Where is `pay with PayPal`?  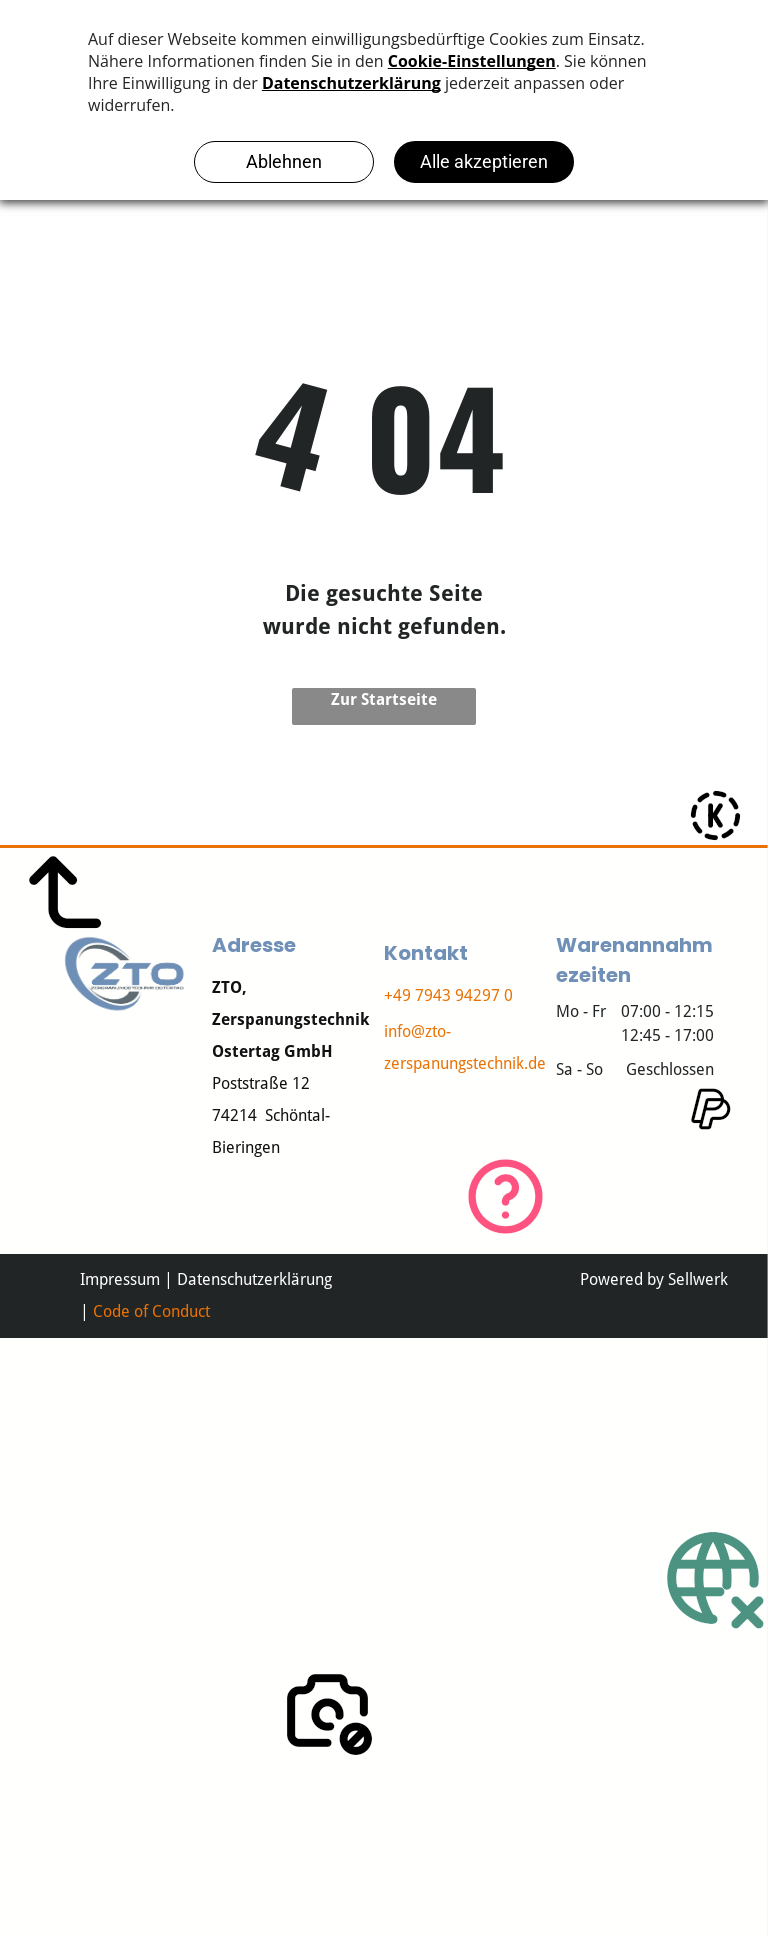
pay with PayPal is located at coordinates (710, 1109).